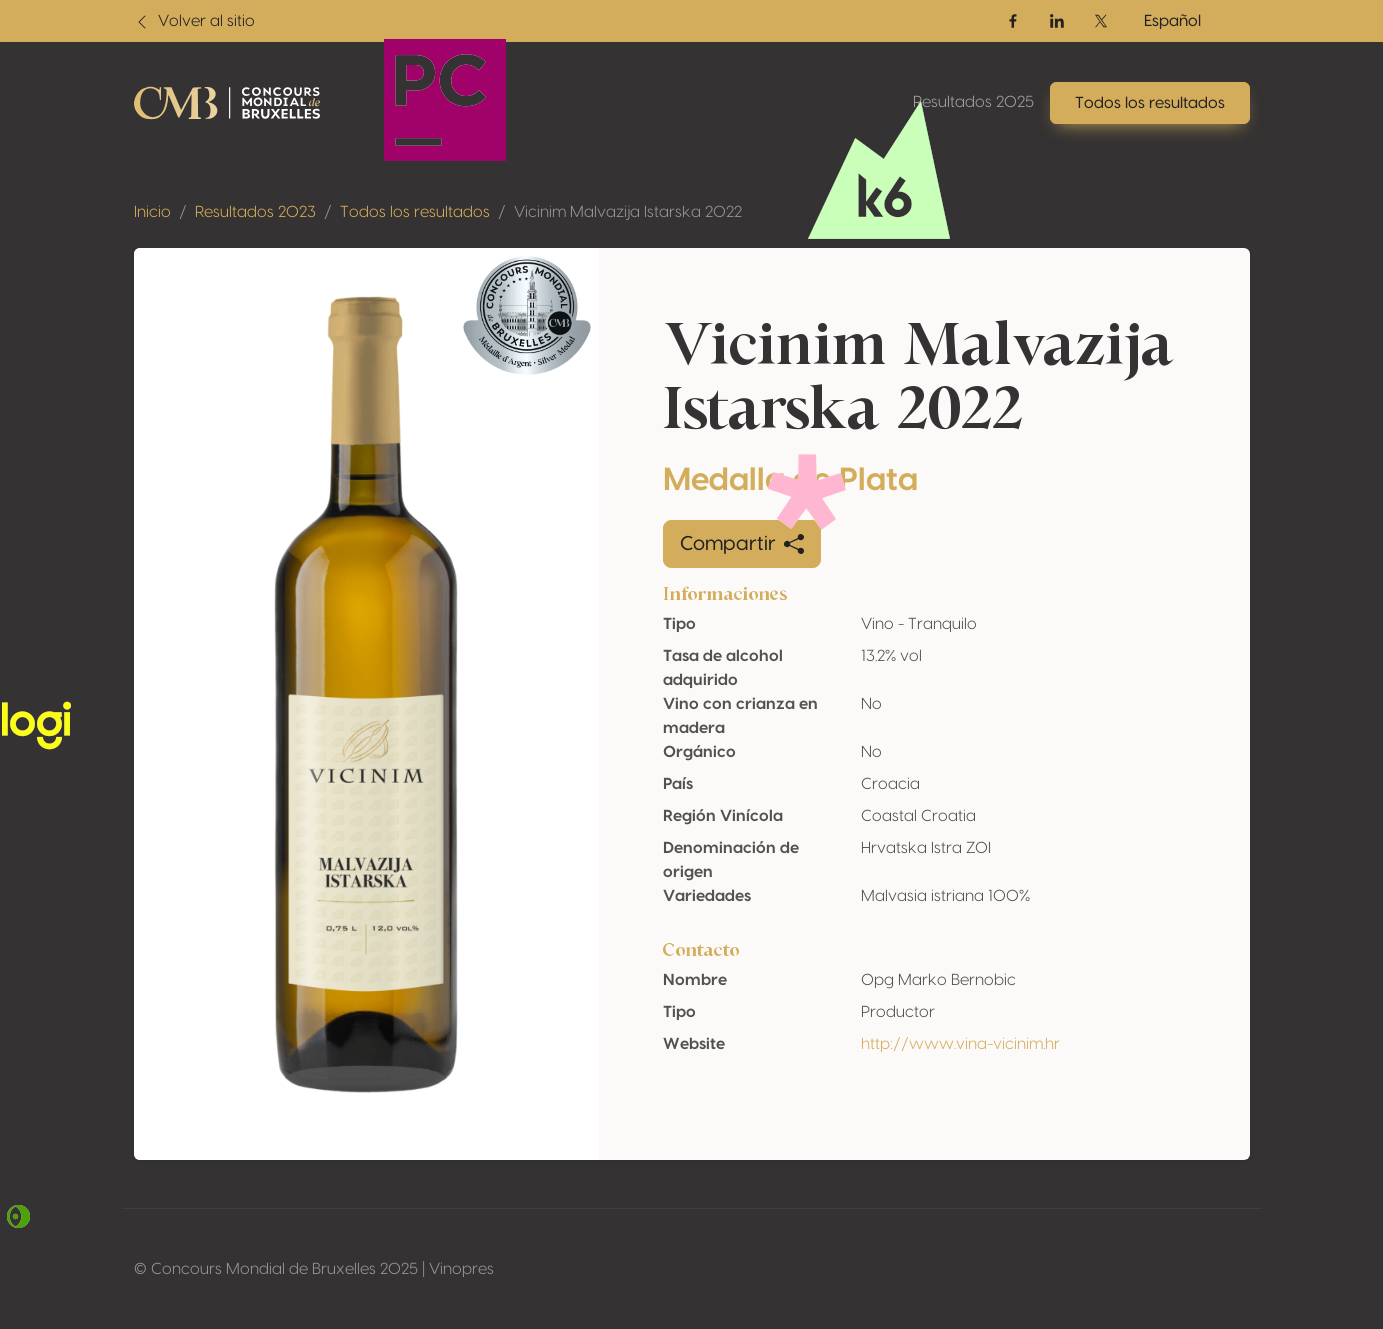 This screenshot has height=1329, width=1383. Describe the element at coordinates (879, 170) in the screenshot. I see `k6 load testing tool logo` at that location.